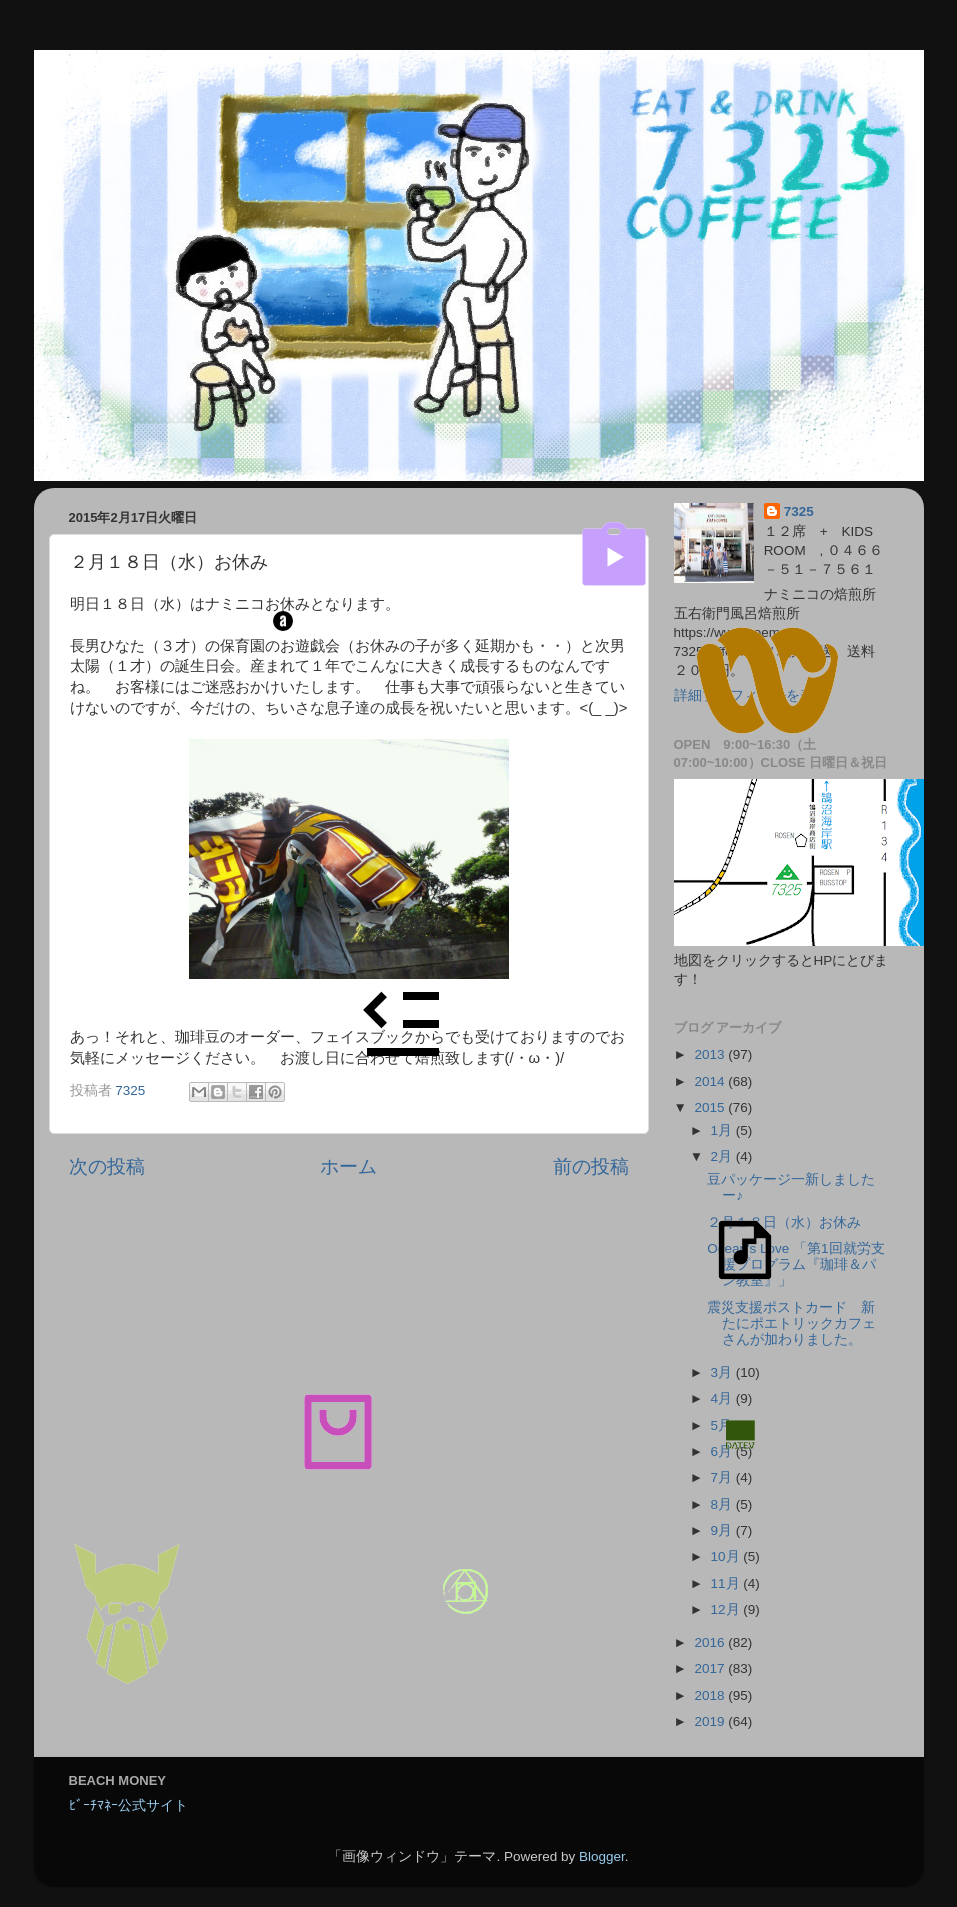  What do you see at coordinates (465, 1591) in the screenshot?
I see `postcss css processing tool logo` at bounding box center [465, 1591].